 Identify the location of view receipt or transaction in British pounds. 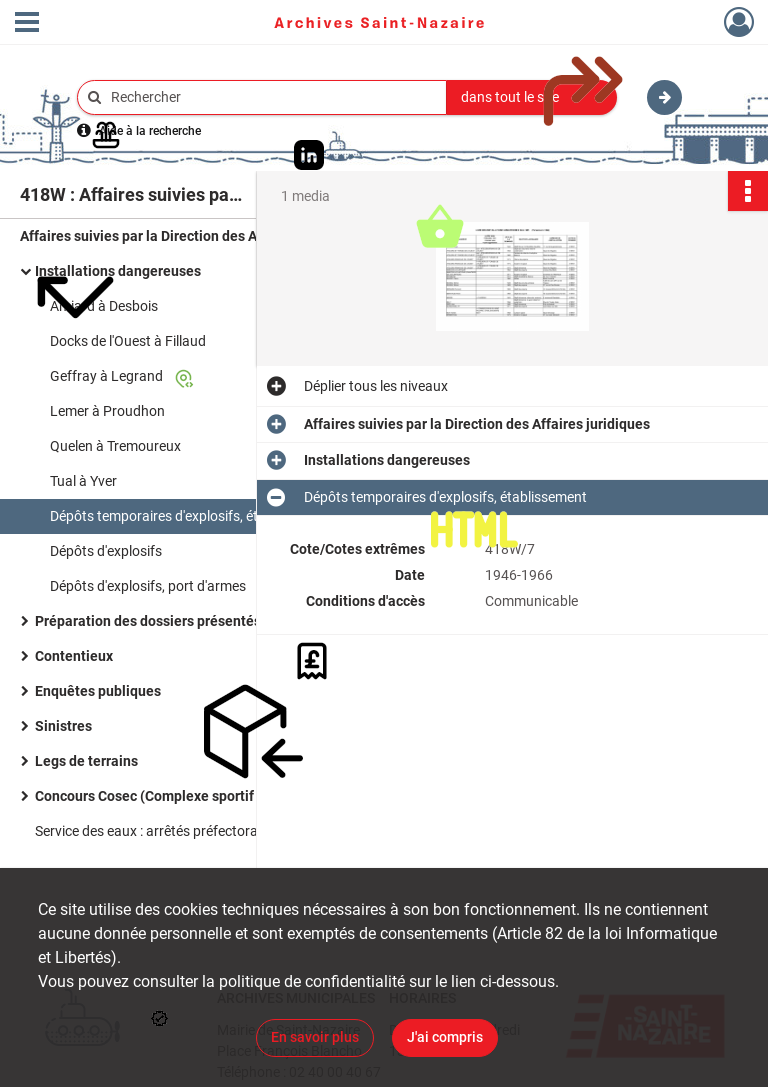
(312, 661).